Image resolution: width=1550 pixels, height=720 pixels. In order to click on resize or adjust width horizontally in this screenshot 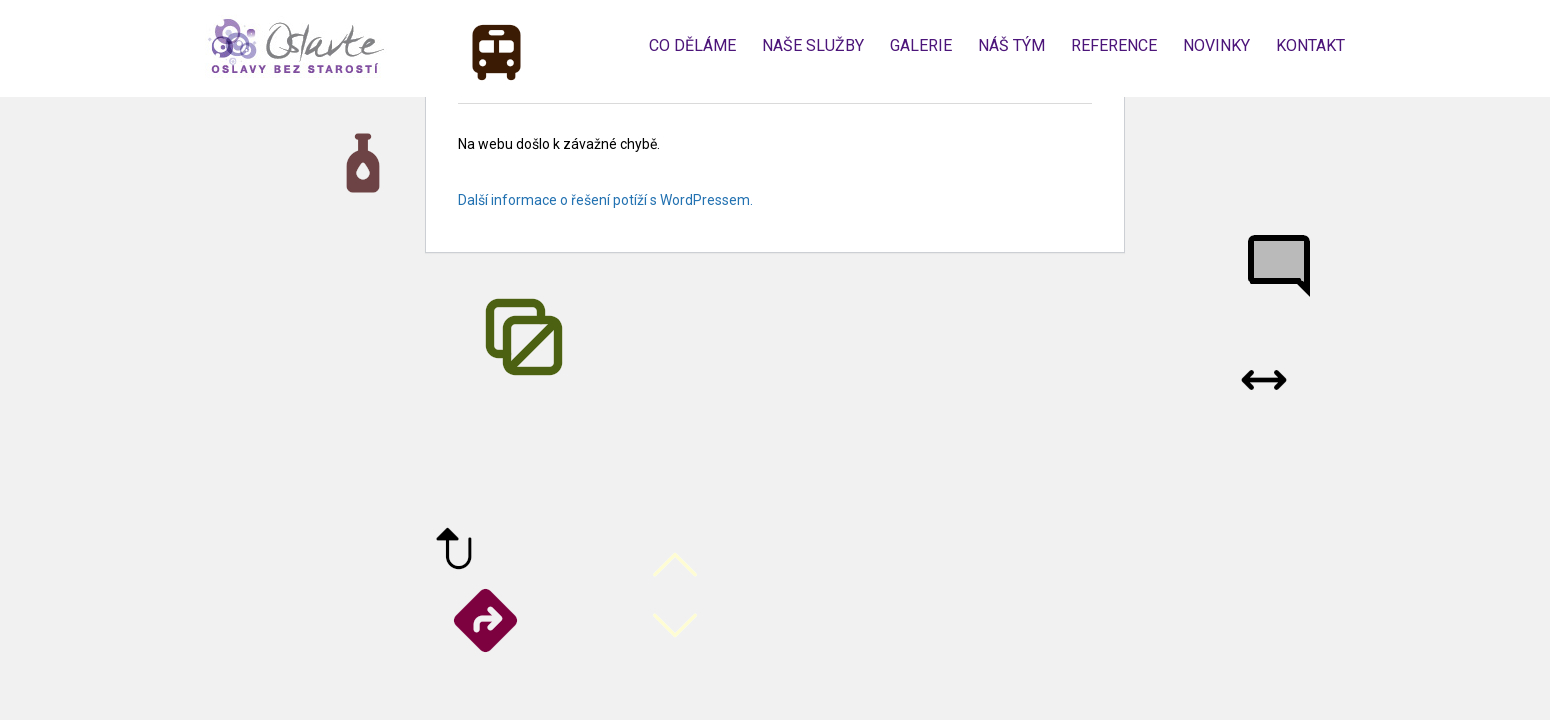, I will do `click(1264, 380)`.